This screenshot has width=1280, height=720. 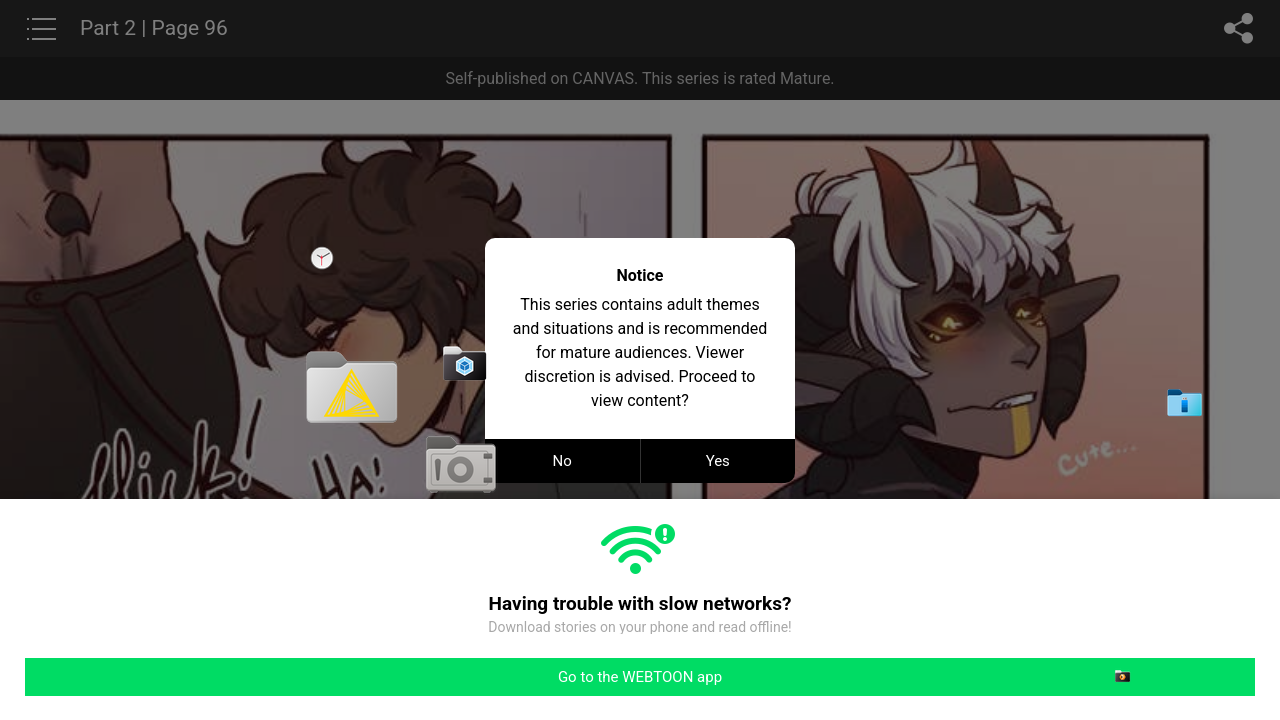 What do you see at coordinates (351, 389) in the screenshot?
I see `open knime workflow projects folder` at bounding box center [351, 389].